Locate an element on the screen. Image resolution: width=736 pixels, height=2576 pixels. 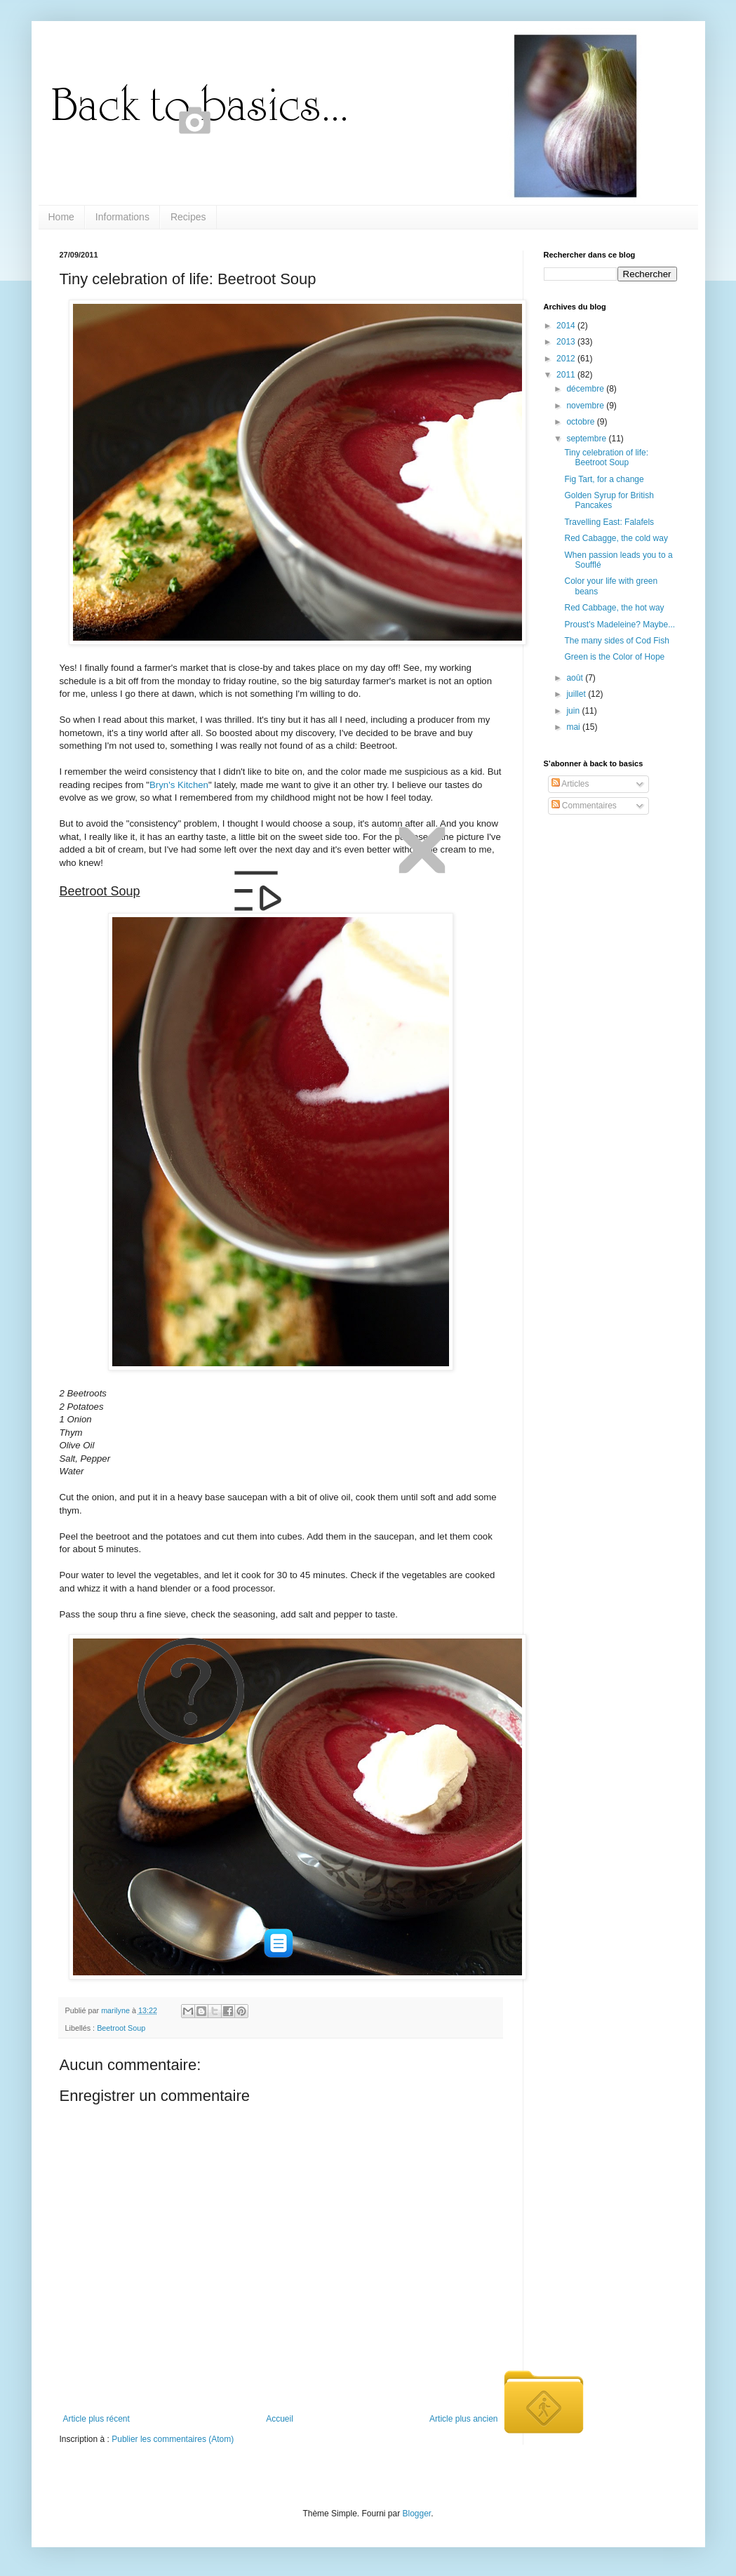
open your pictures folder is located at coordinates (194, 120).